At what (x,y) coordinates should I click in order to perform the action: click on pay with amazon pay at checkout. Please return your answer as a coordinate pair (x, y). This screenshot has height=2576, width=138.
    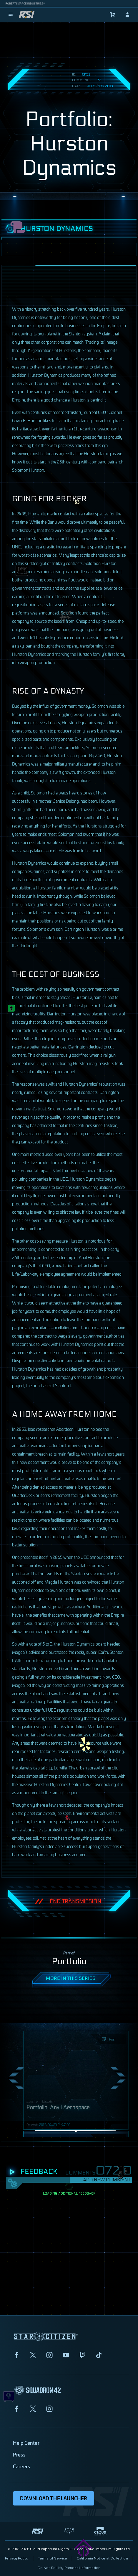
    Looking at the image, I should click on (22, 571).